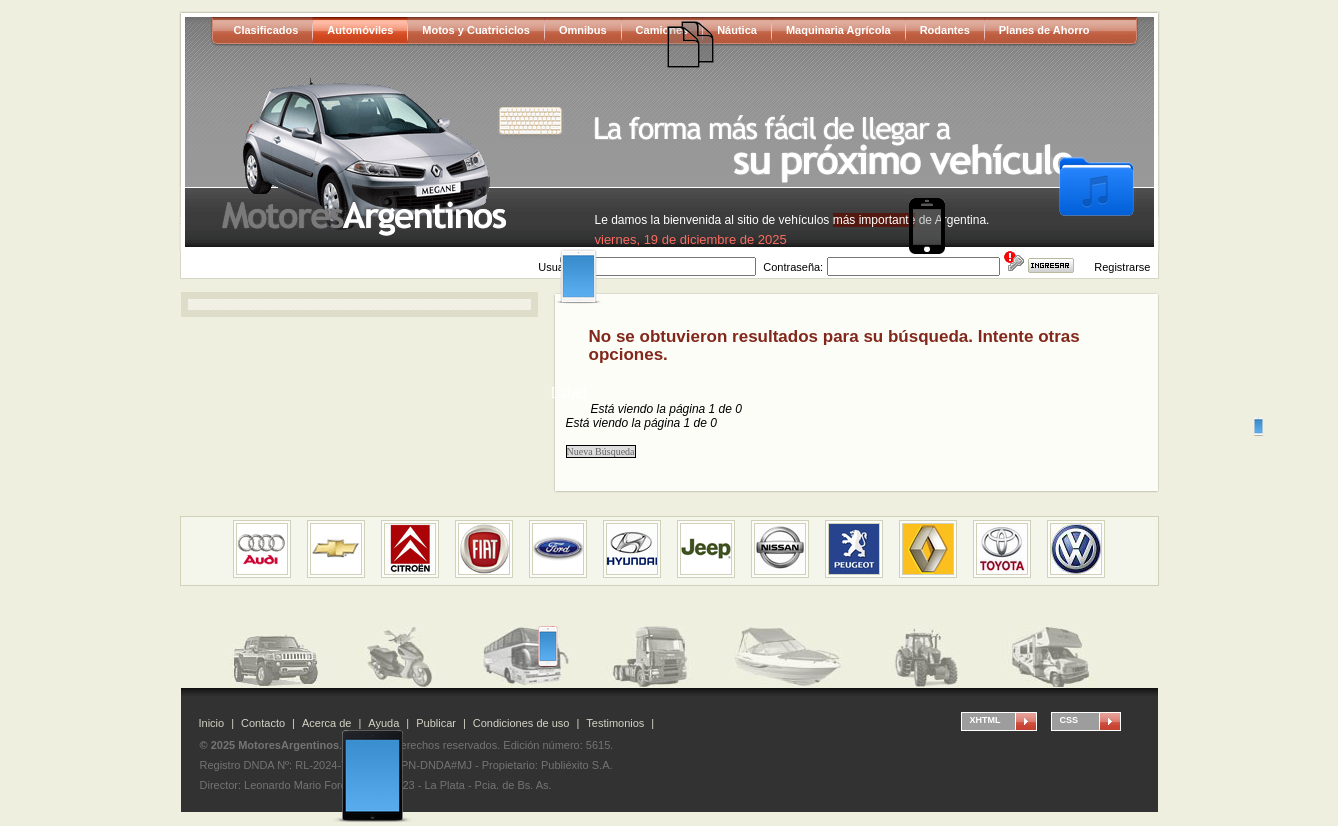 This screenshot has width=1338, height=826. What do you see at coordinates (548, 647) in the screenshot?
I see `iPod Touch device connected` at bounding box center [548, 647].